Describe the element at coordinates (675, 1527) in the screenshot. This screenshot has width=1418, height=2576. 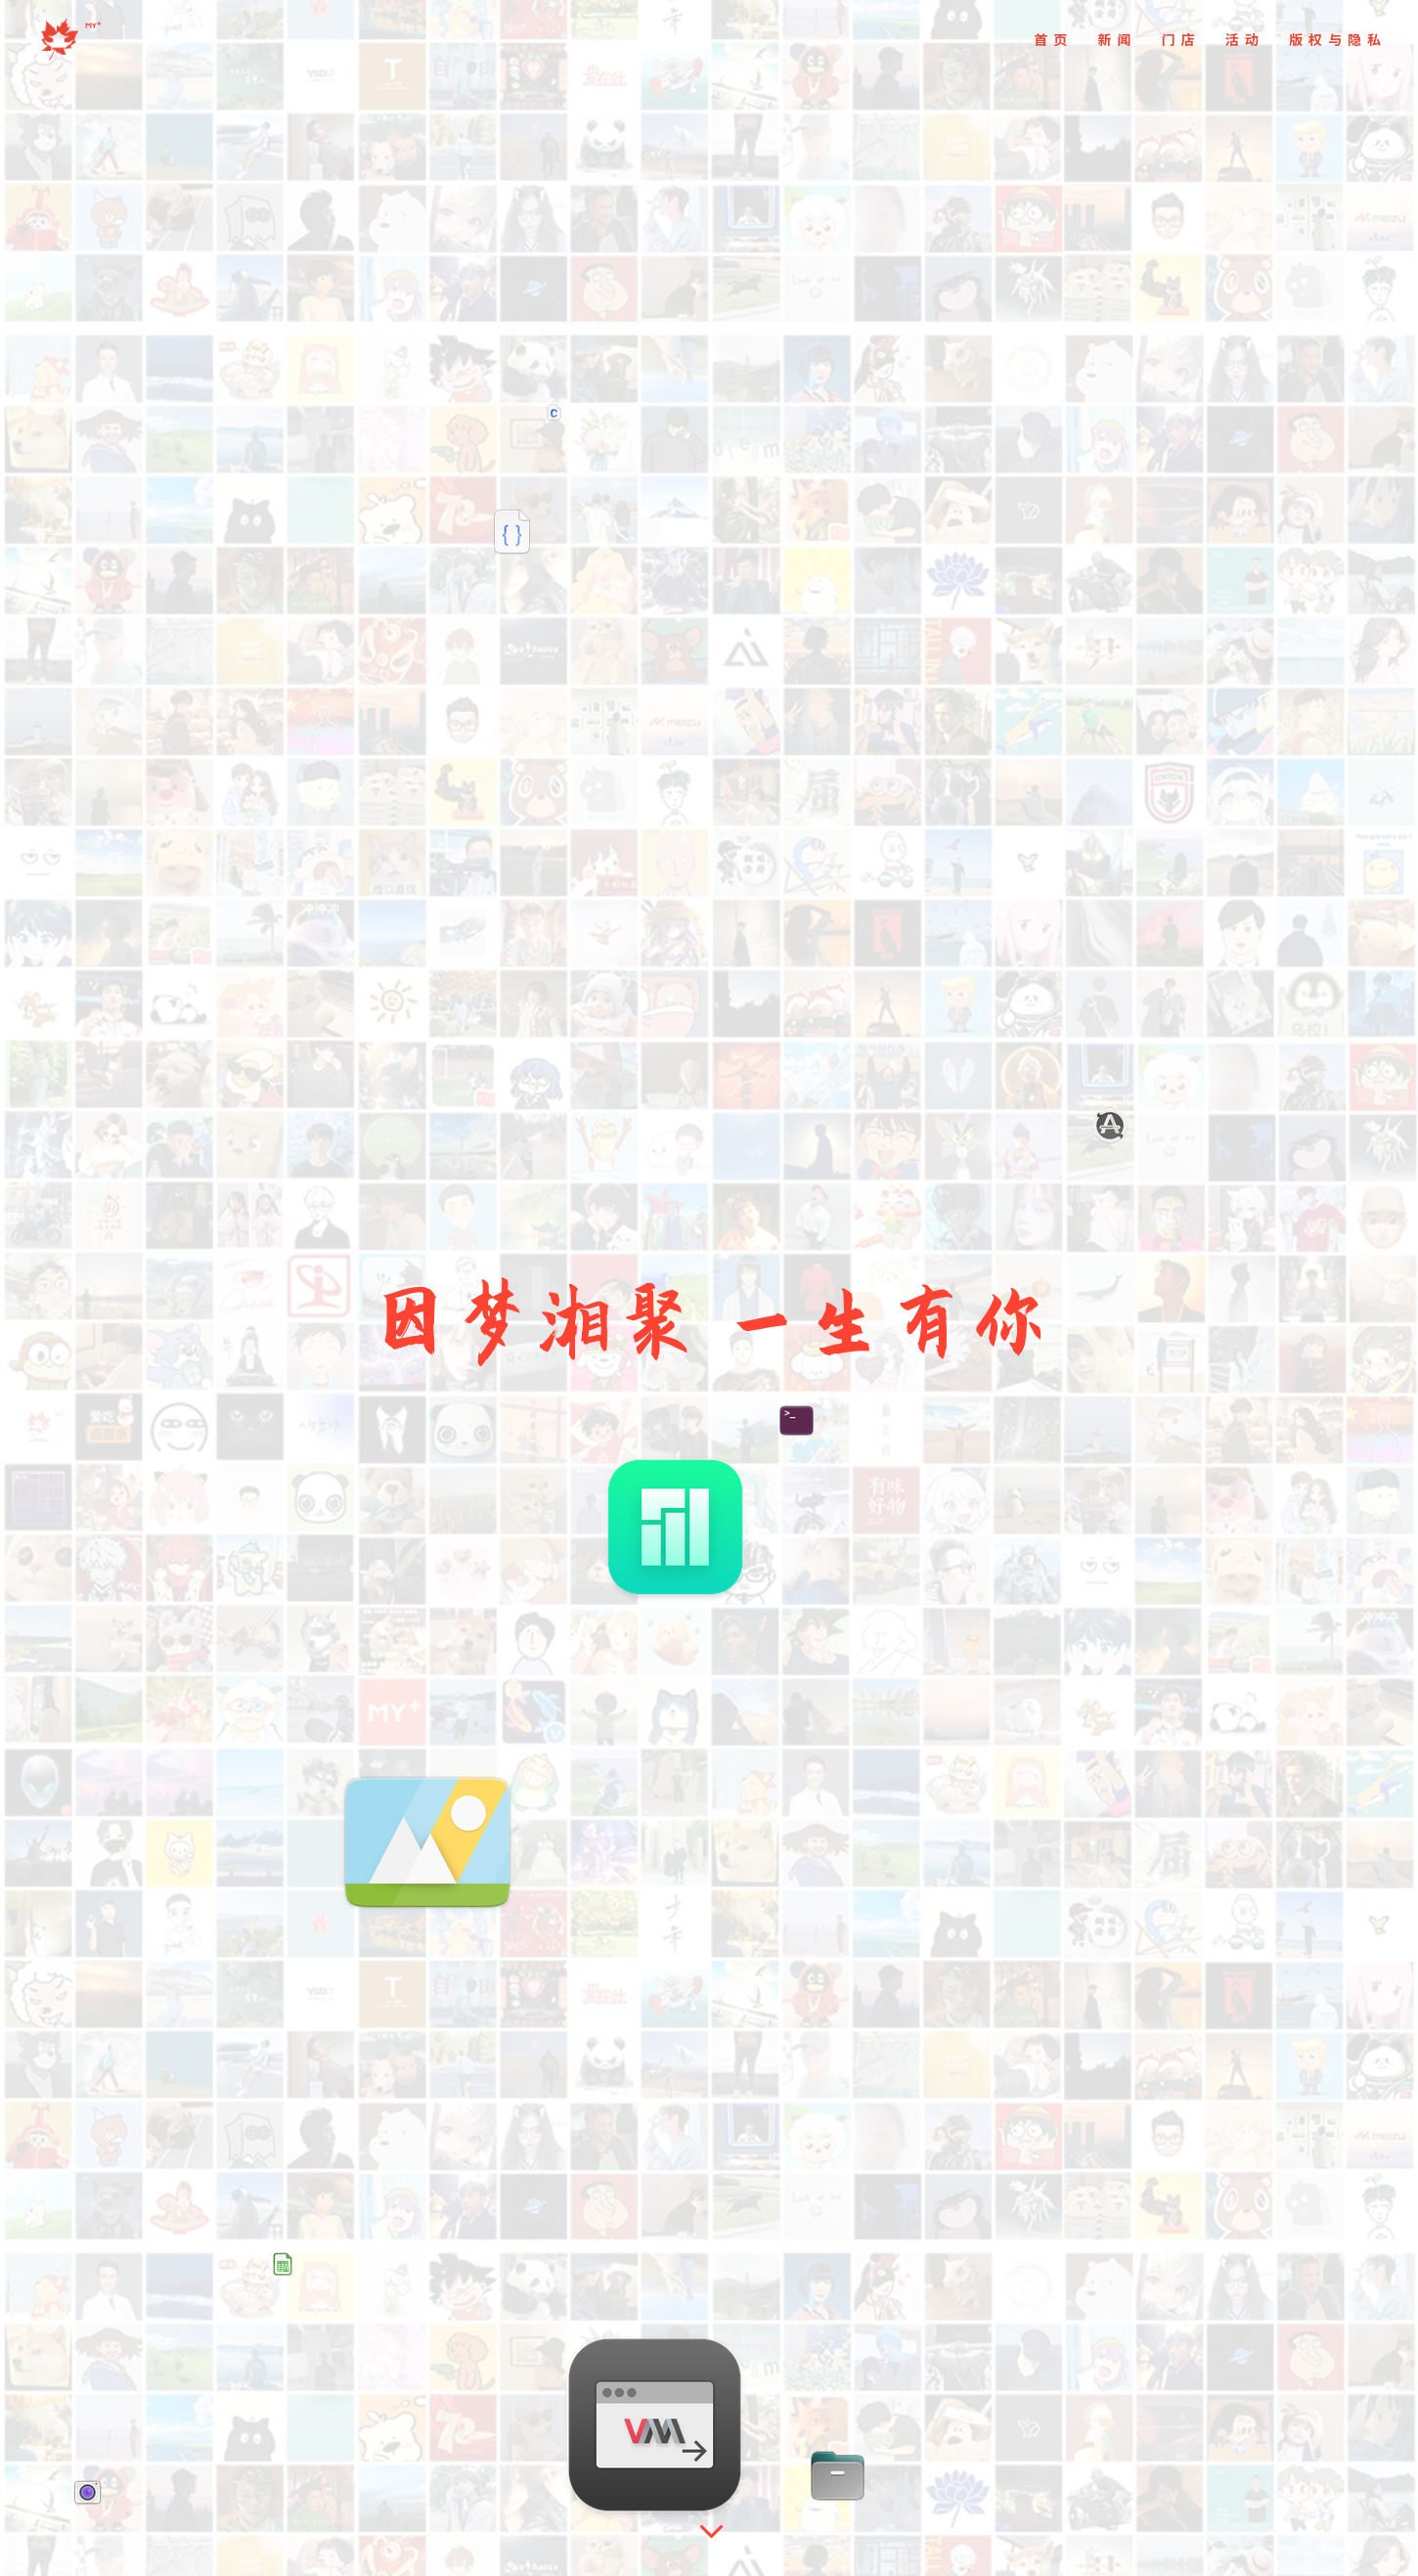
I see `launch manjaro linux application` at that location.